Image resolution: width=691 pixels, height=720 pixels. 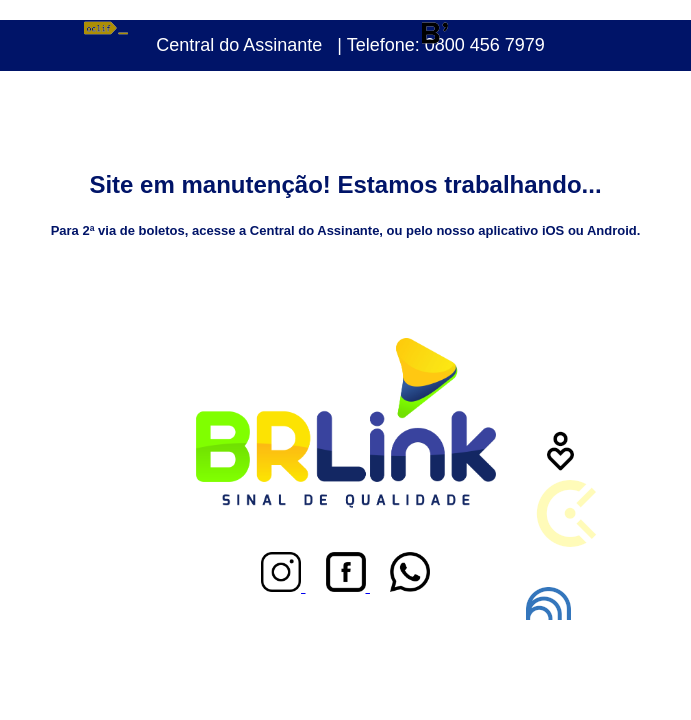 What do you see at coordinates (560, 451) in the screenshot?
I see `empathize or show compassion for others` at bounding box center [560, 451].